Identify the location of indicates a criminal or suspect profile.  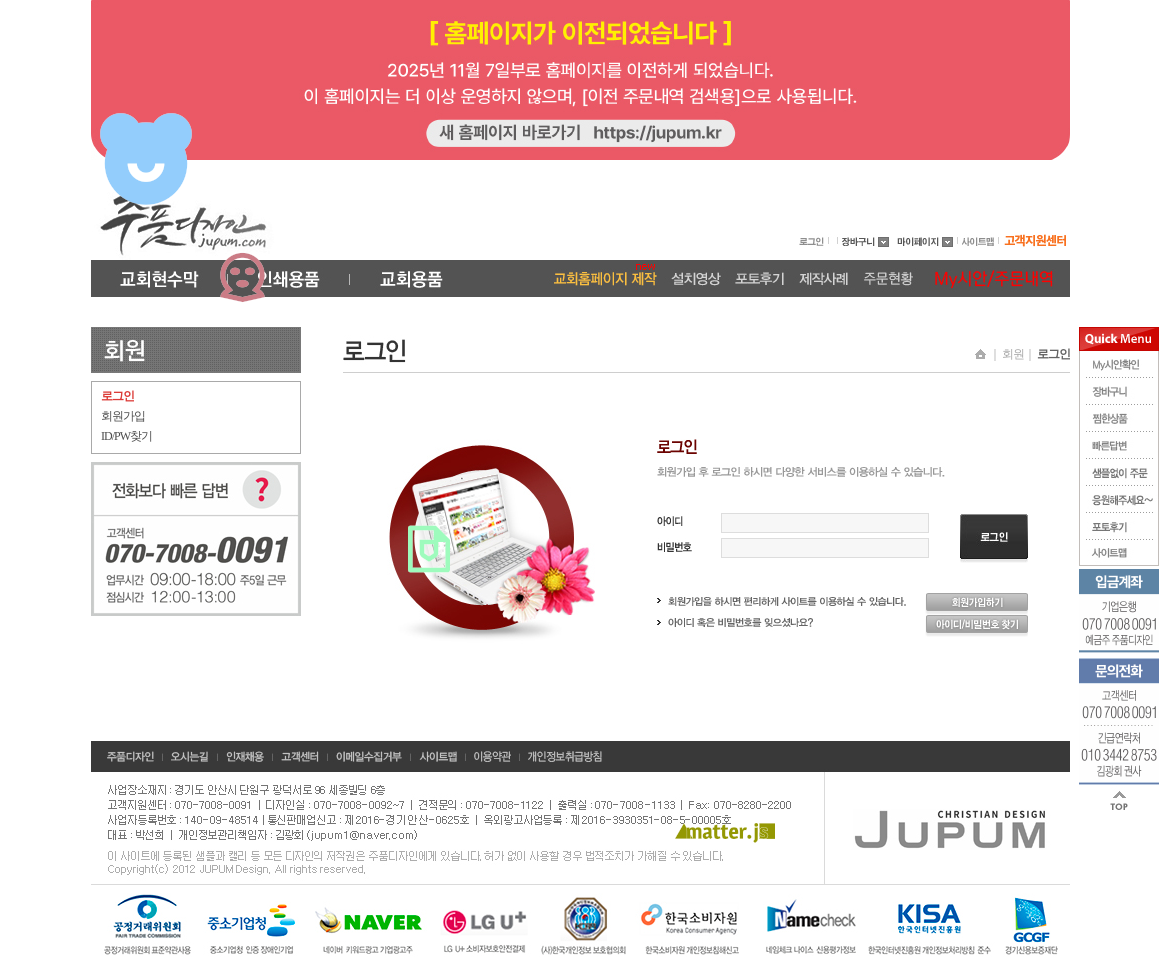
(242, 277).